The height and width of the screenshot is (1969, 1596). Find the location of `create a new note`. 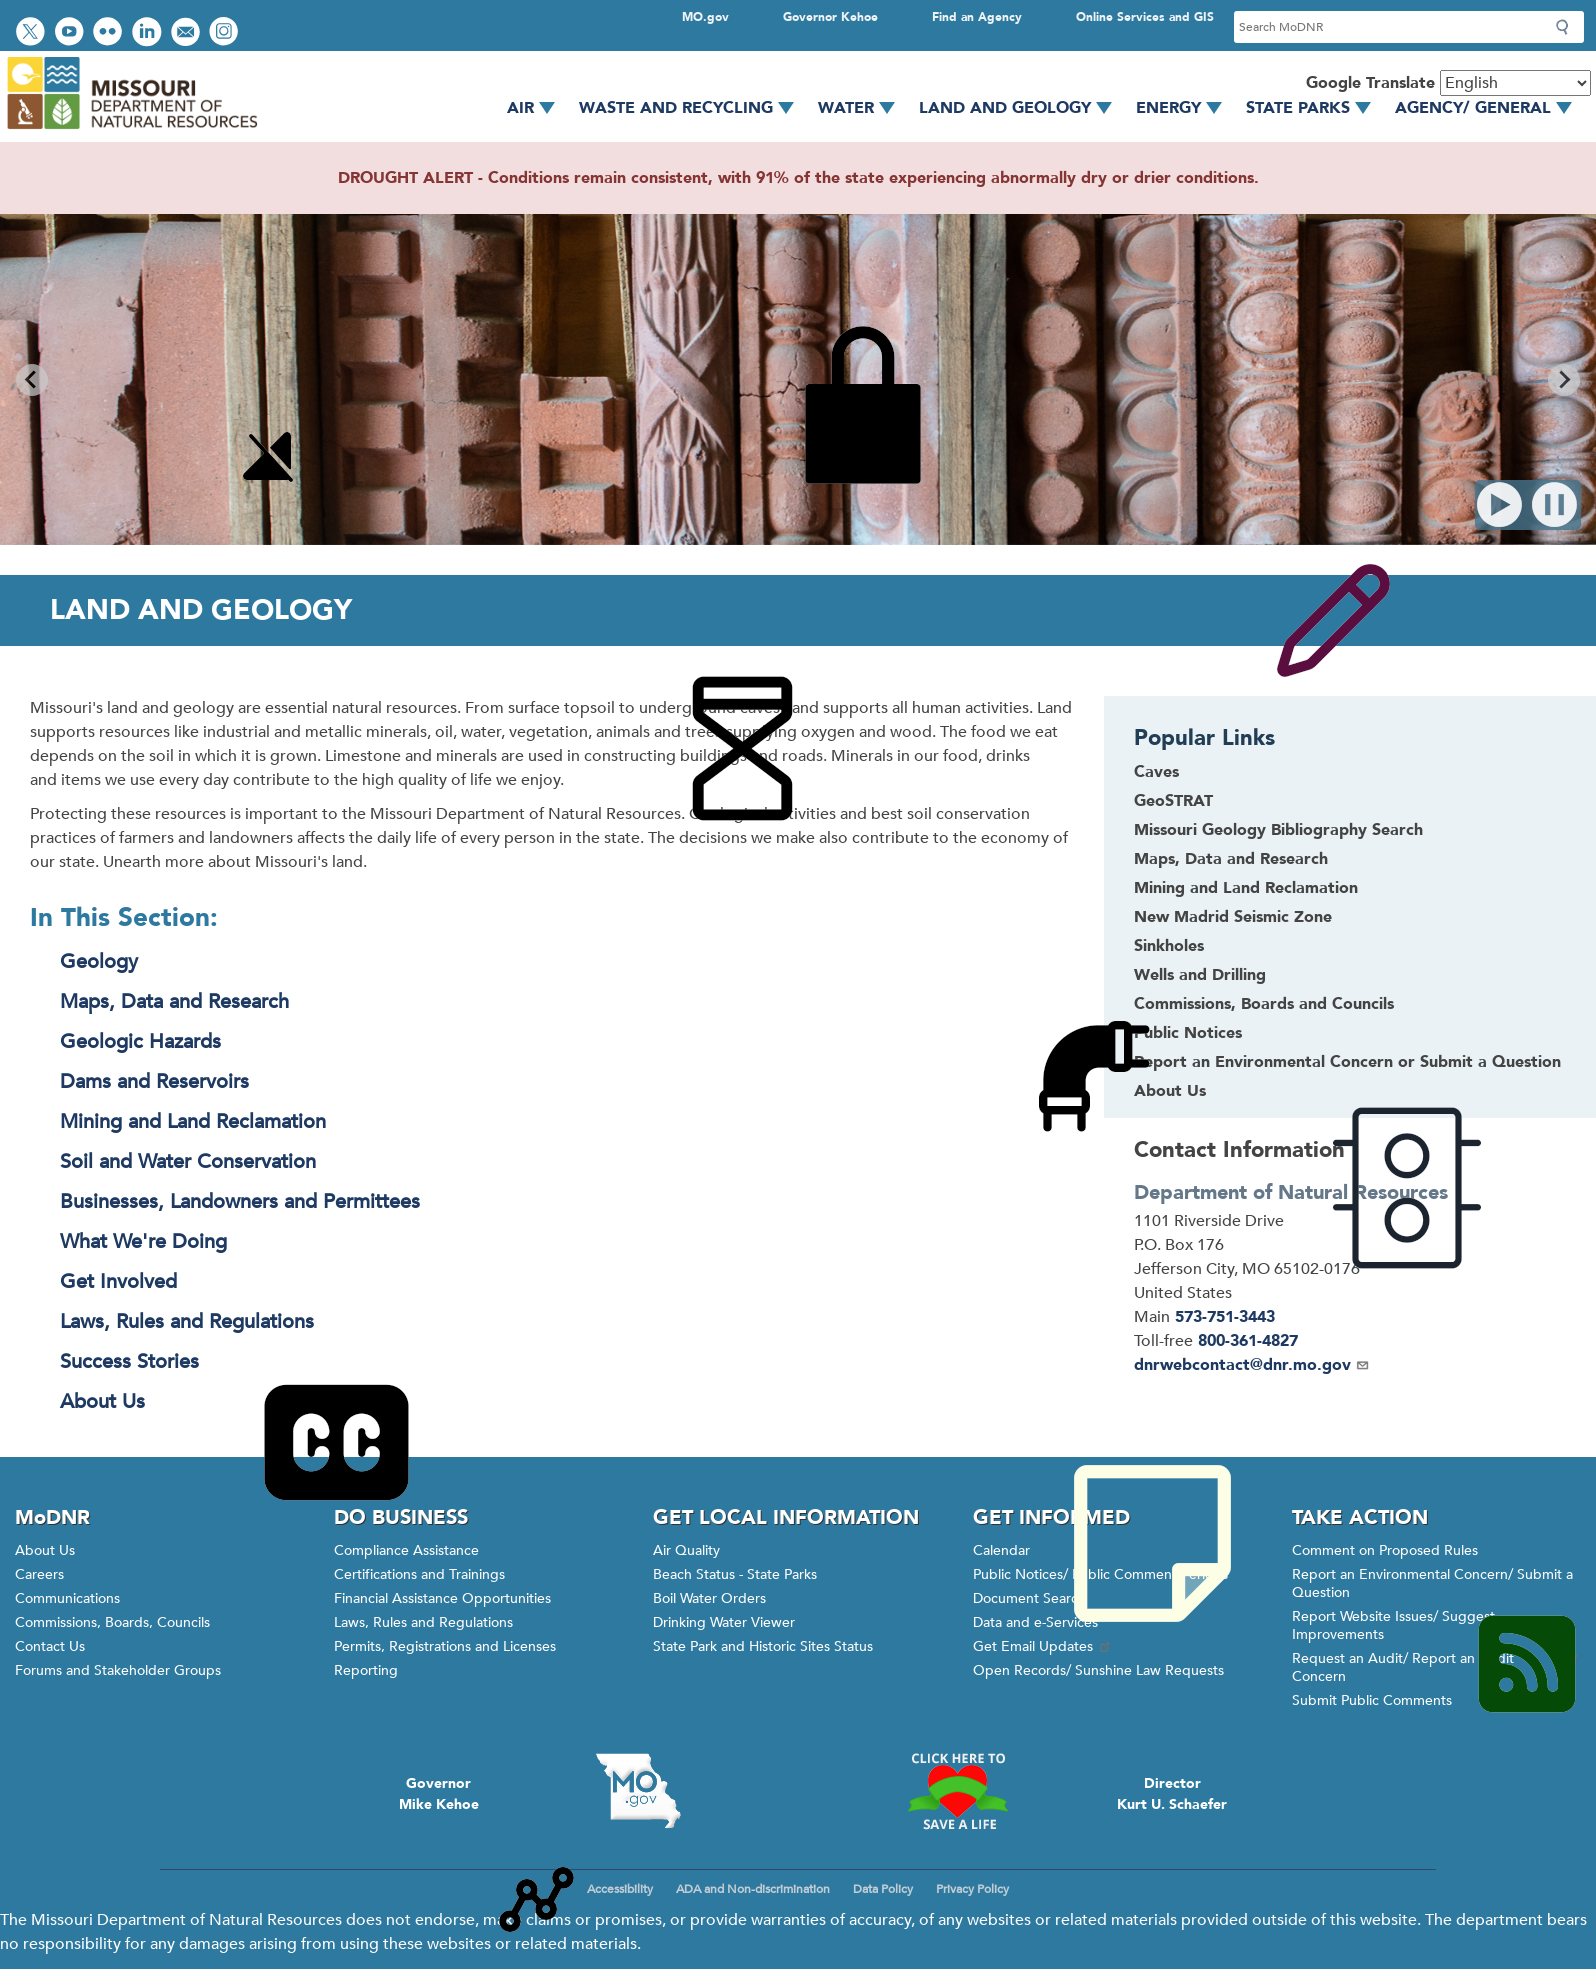

create a new note is located at coordinates (1152, 1543).